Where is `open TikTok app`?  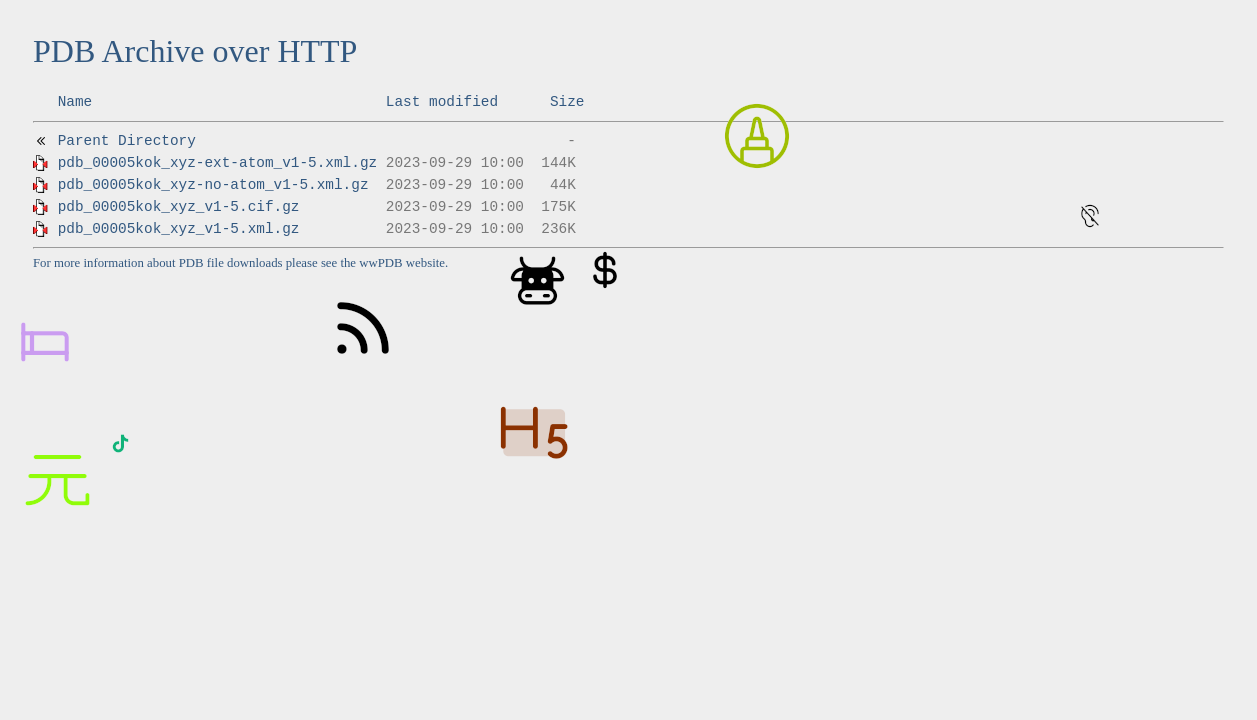
open TikTok app is located at coordinates (120, 443).